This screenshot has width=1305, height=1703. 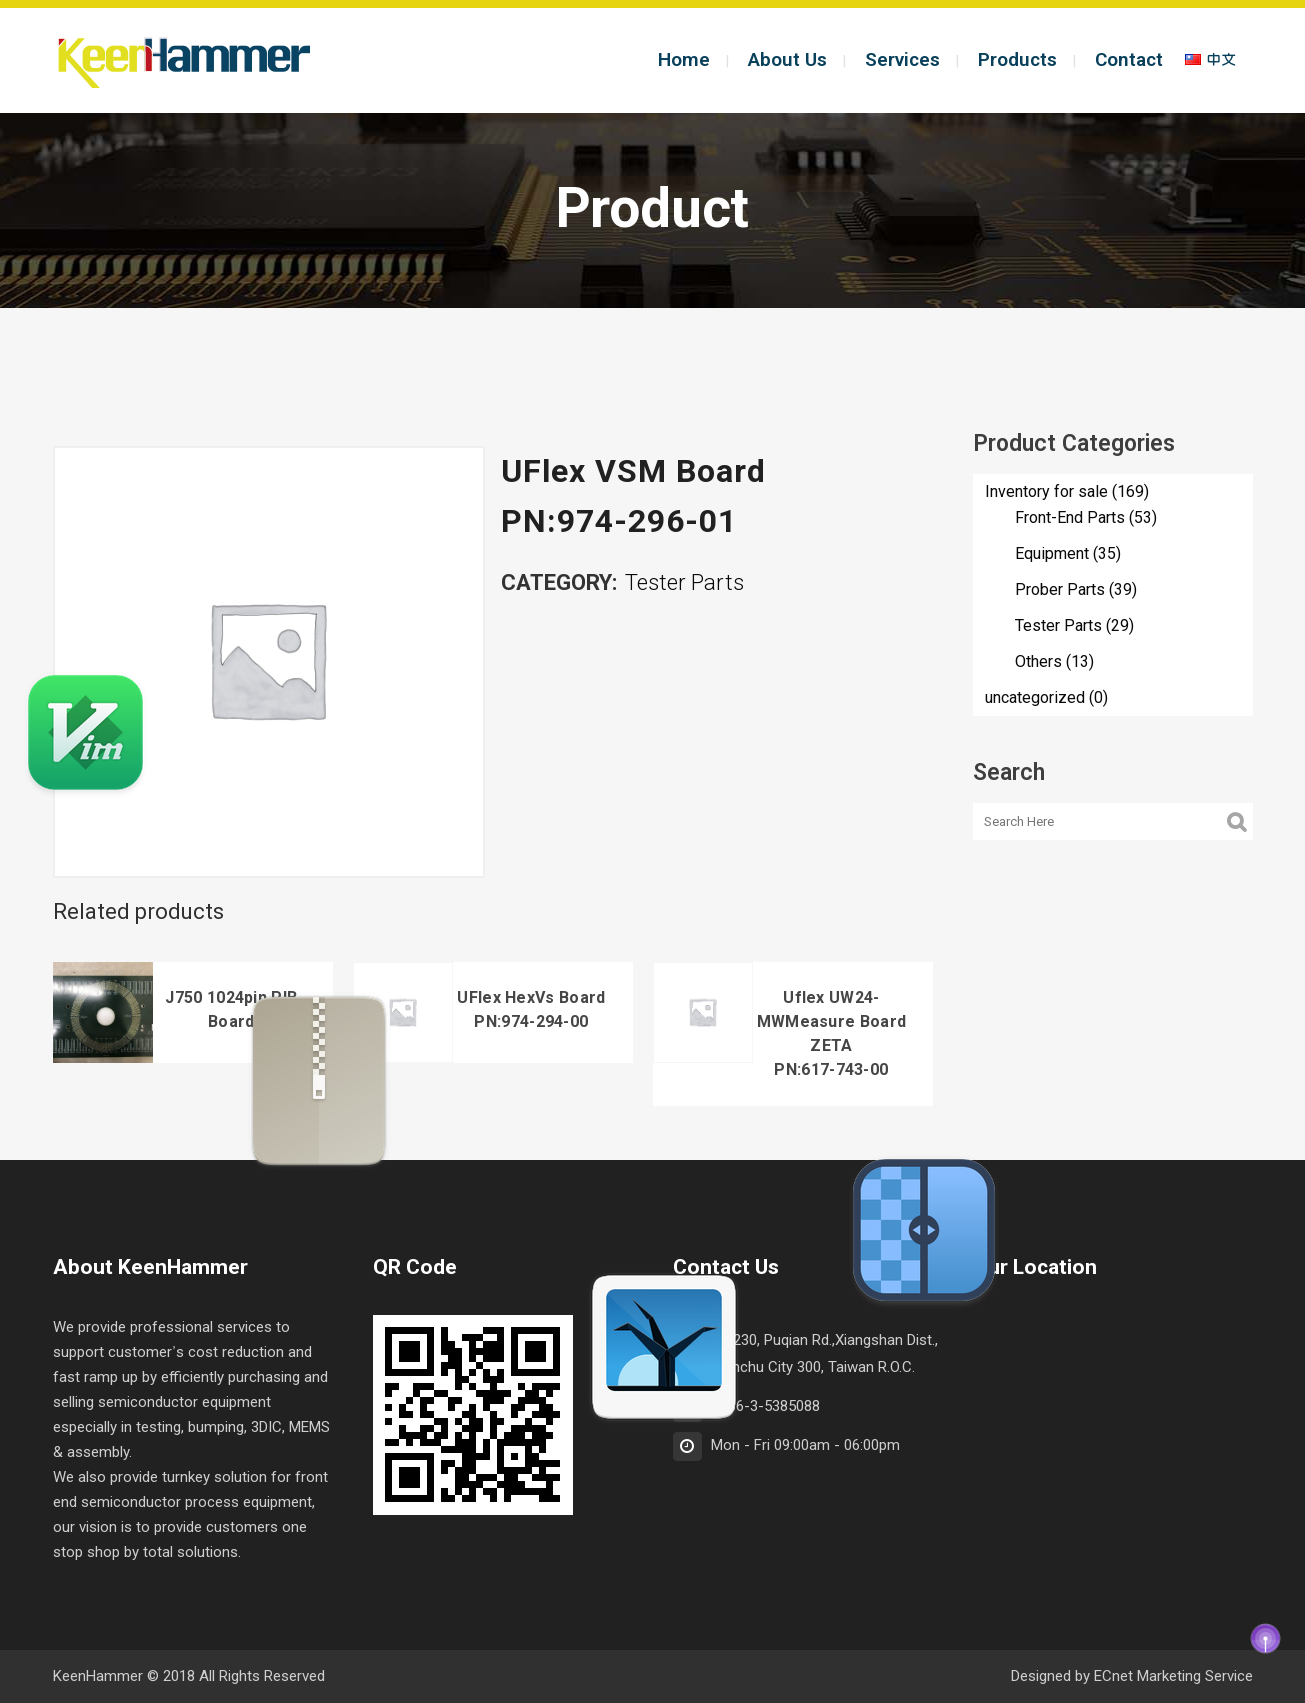 I want to click on open the archive manager application, so click(x=319, y=1081).